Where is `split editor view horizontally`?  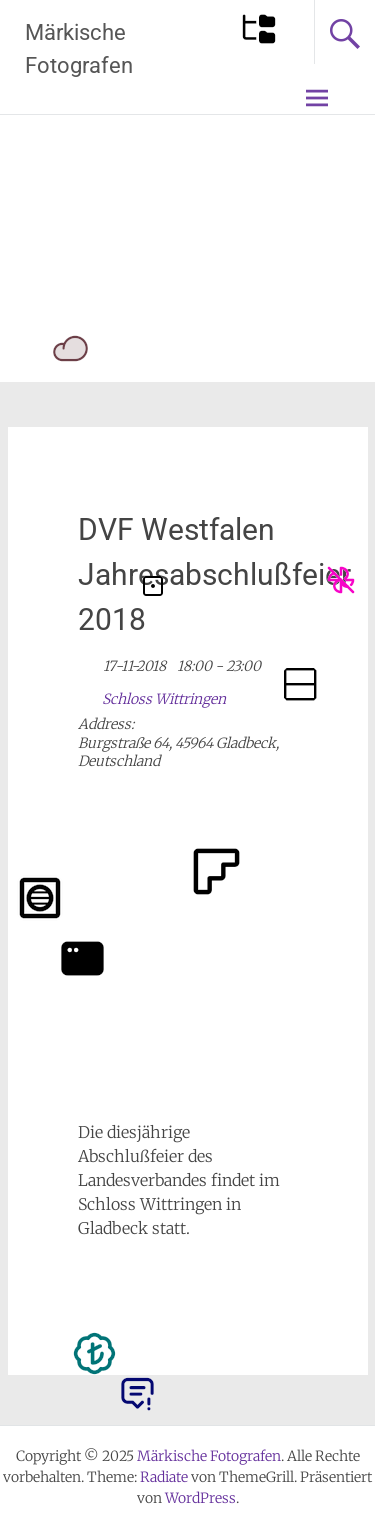
split editor view horizontally is located at coordinates (299, 683).